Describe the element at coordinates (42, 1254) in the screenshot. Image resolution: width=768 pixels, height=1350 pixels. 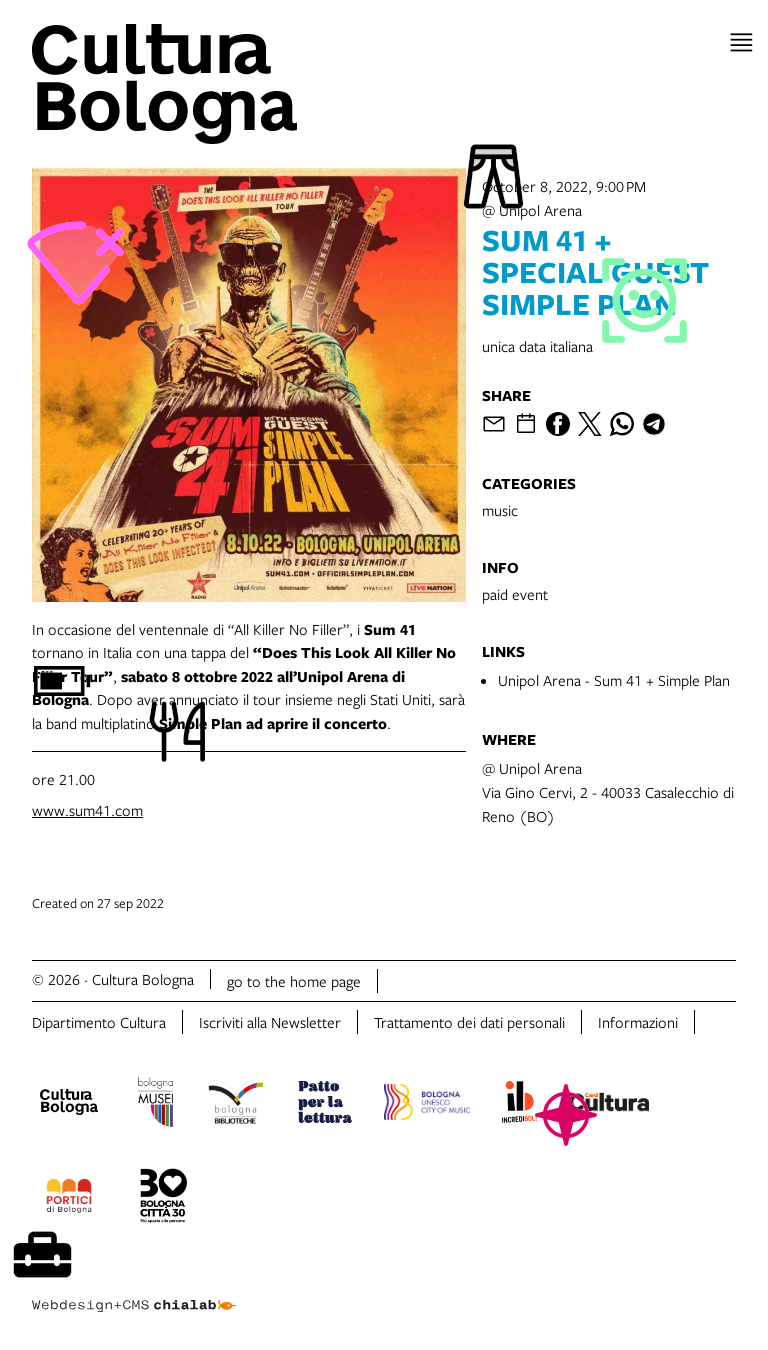
I see `access home repair services` at that location.